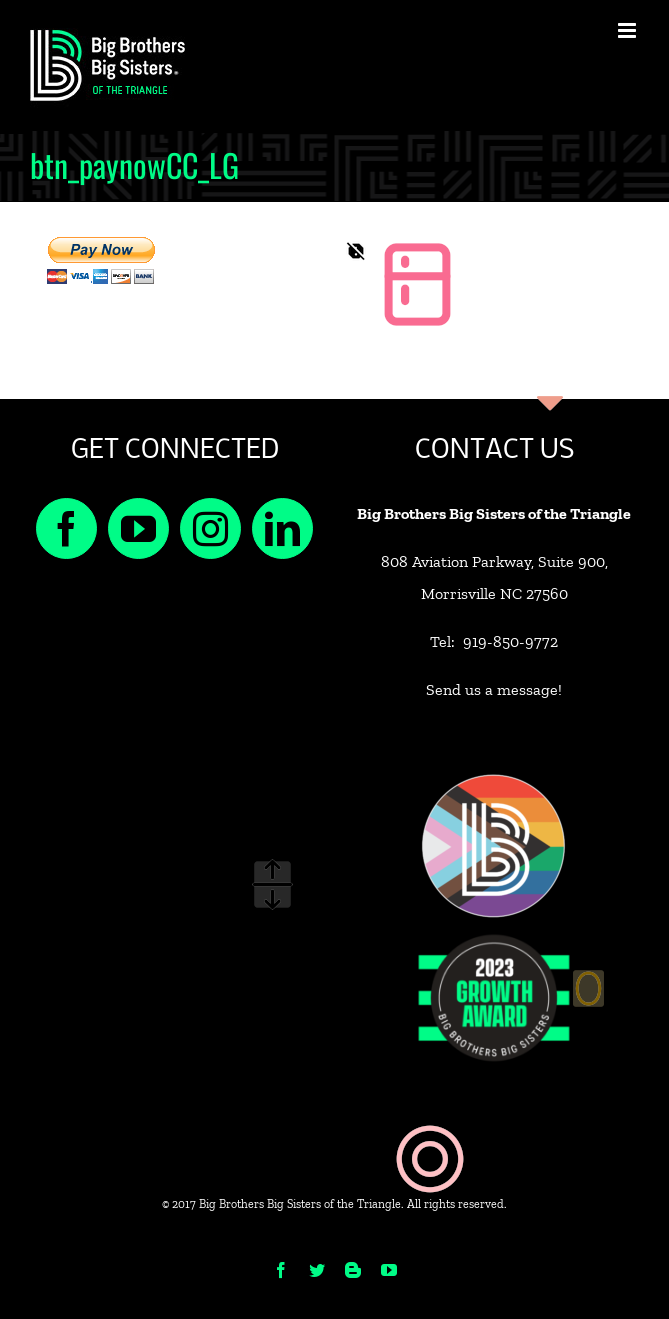  I want to click on expand a dropdown menu, so click(550, 402).